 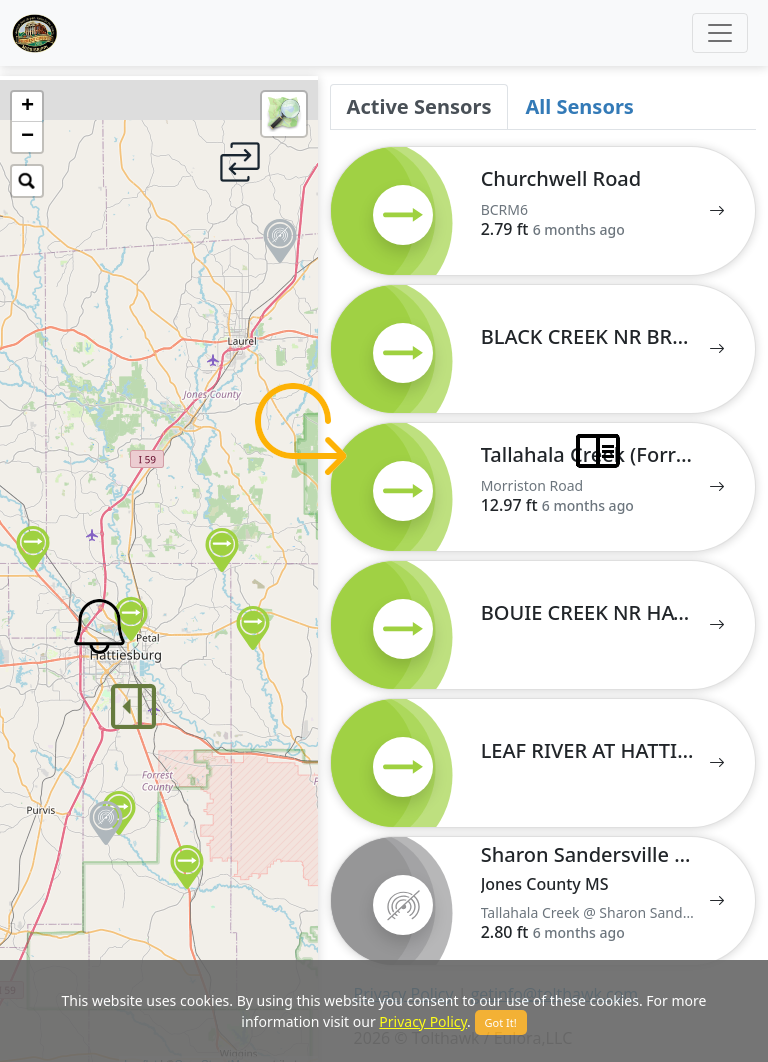 What do you see at coordinates (299, 427) in the screenshot?
I see `view iteration or sprint cycles` at bounding box center [299, 427].